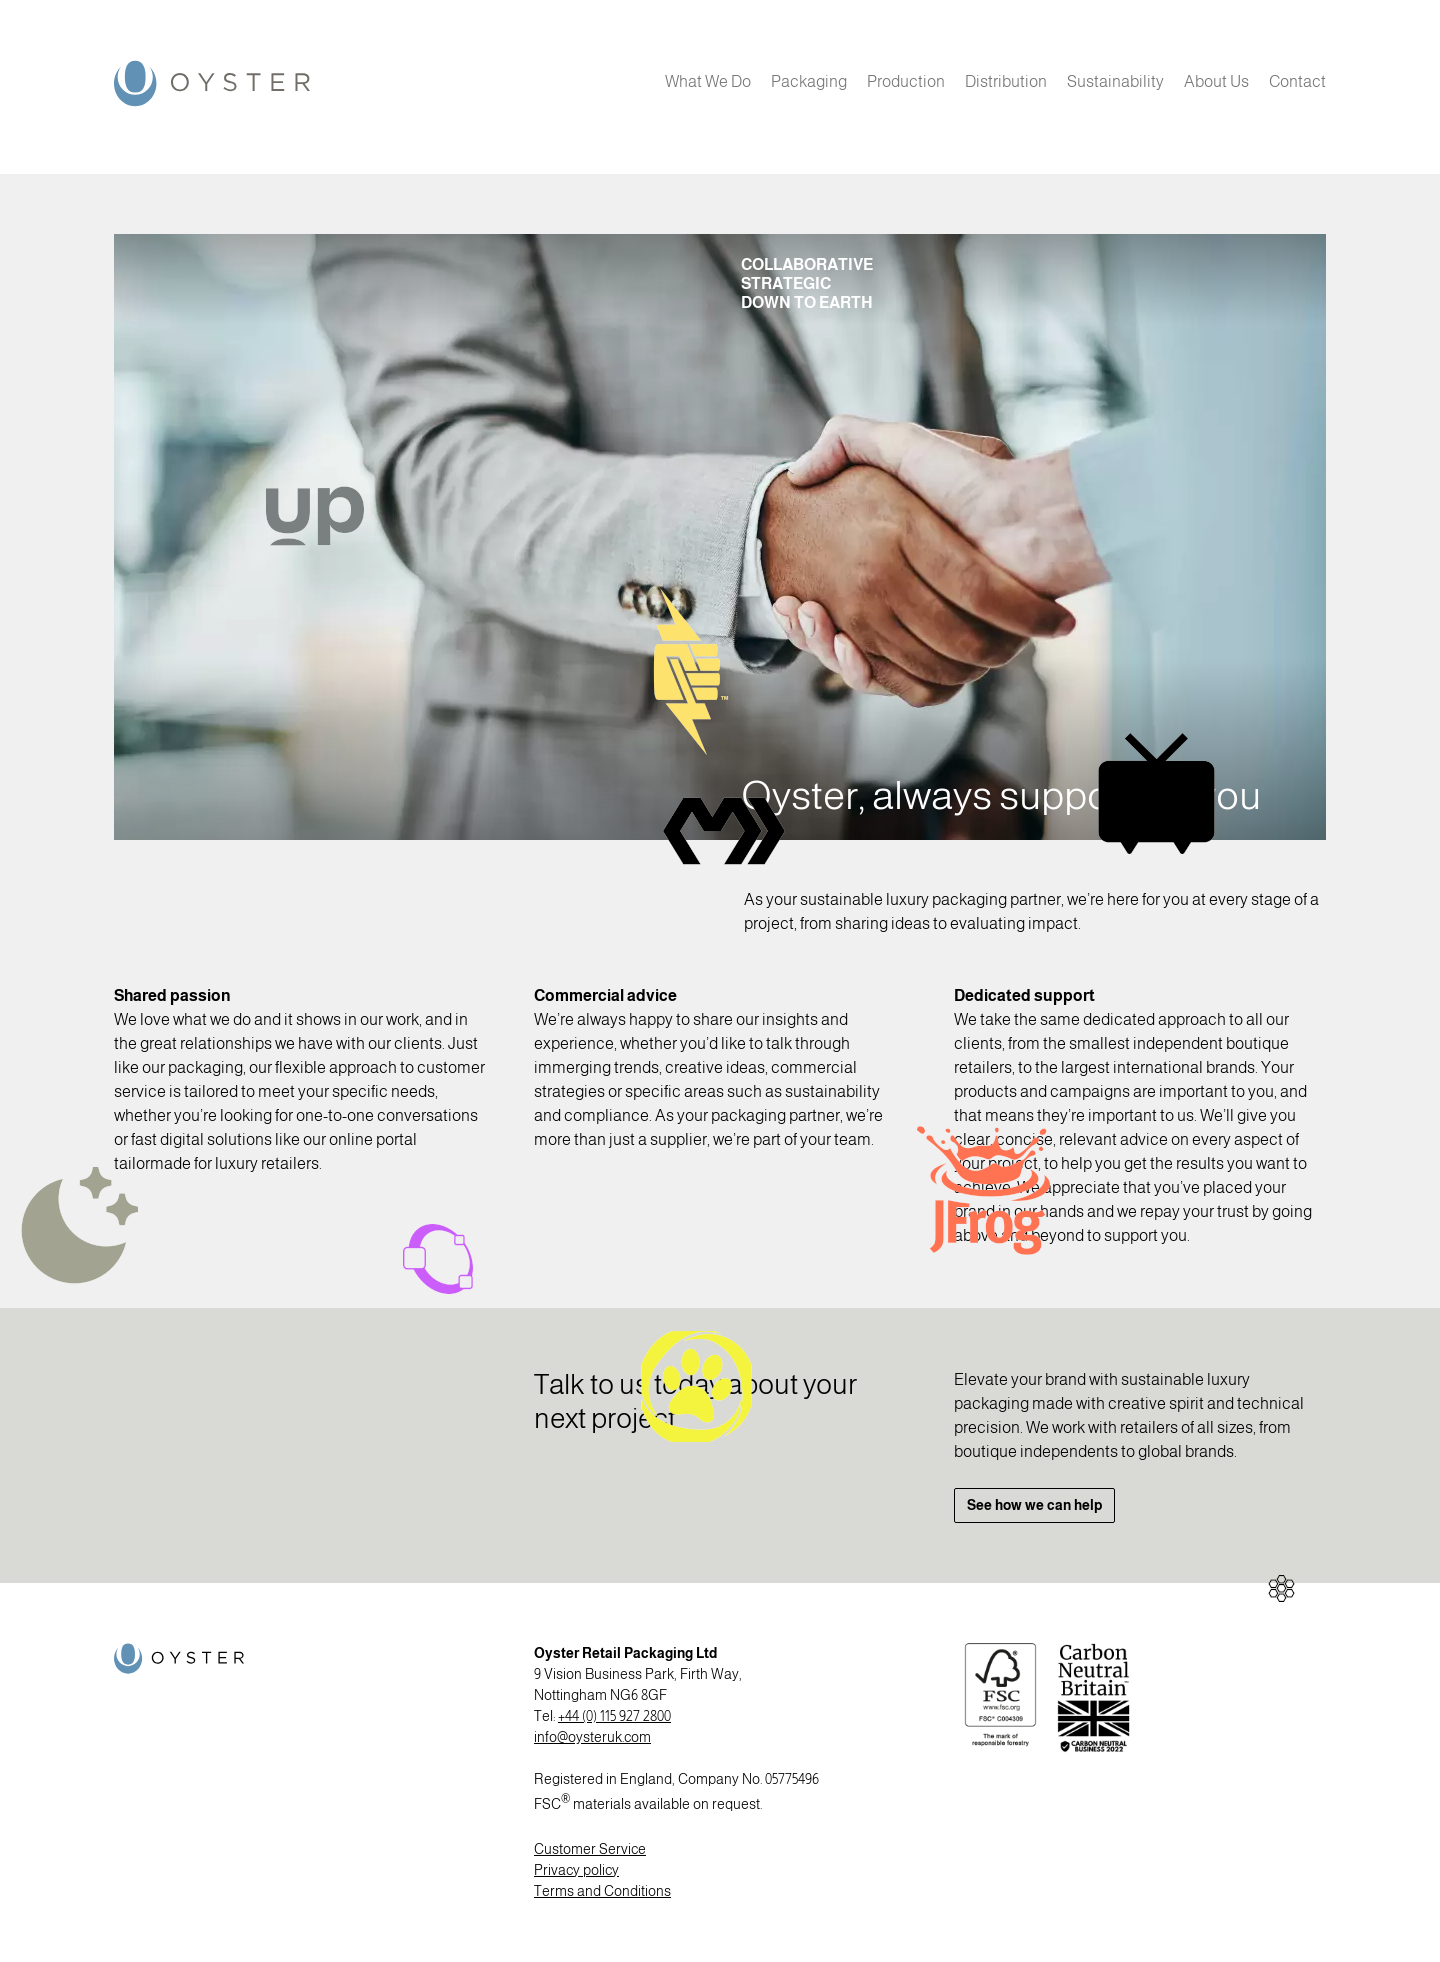  What do you see at coordinates (724, 831) in the screenshot?
I see `marko javascript framework logo` at bounding box center [724, 831].